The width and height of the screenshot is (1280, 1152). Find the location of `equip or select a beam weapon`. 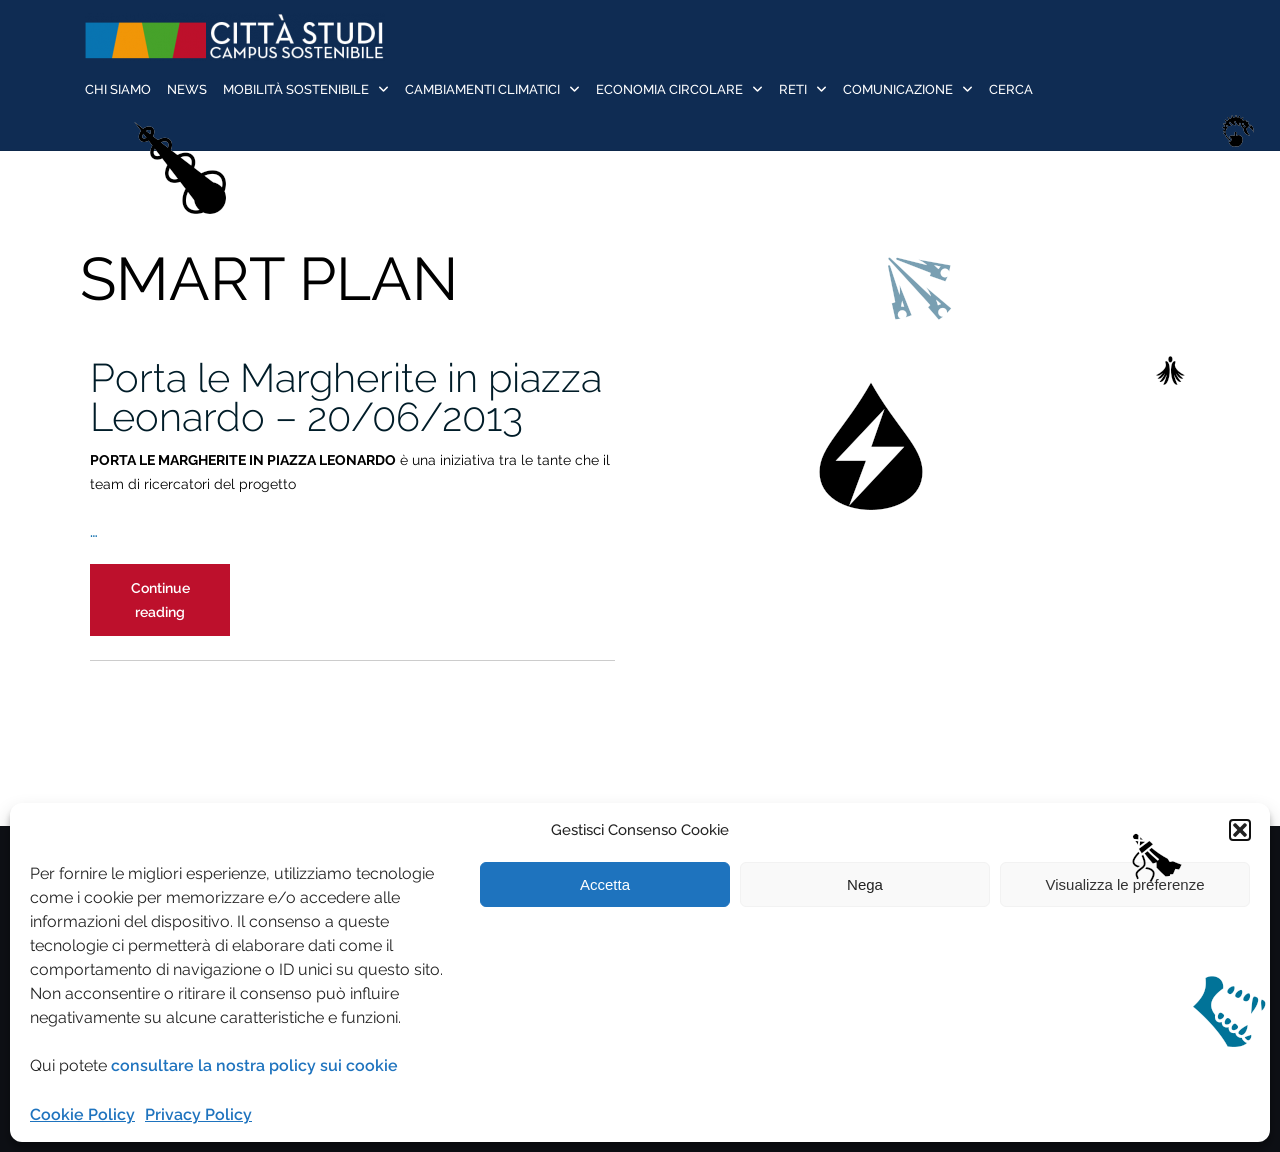

equip or select a beam weapon is located at coordinates (180, 168).